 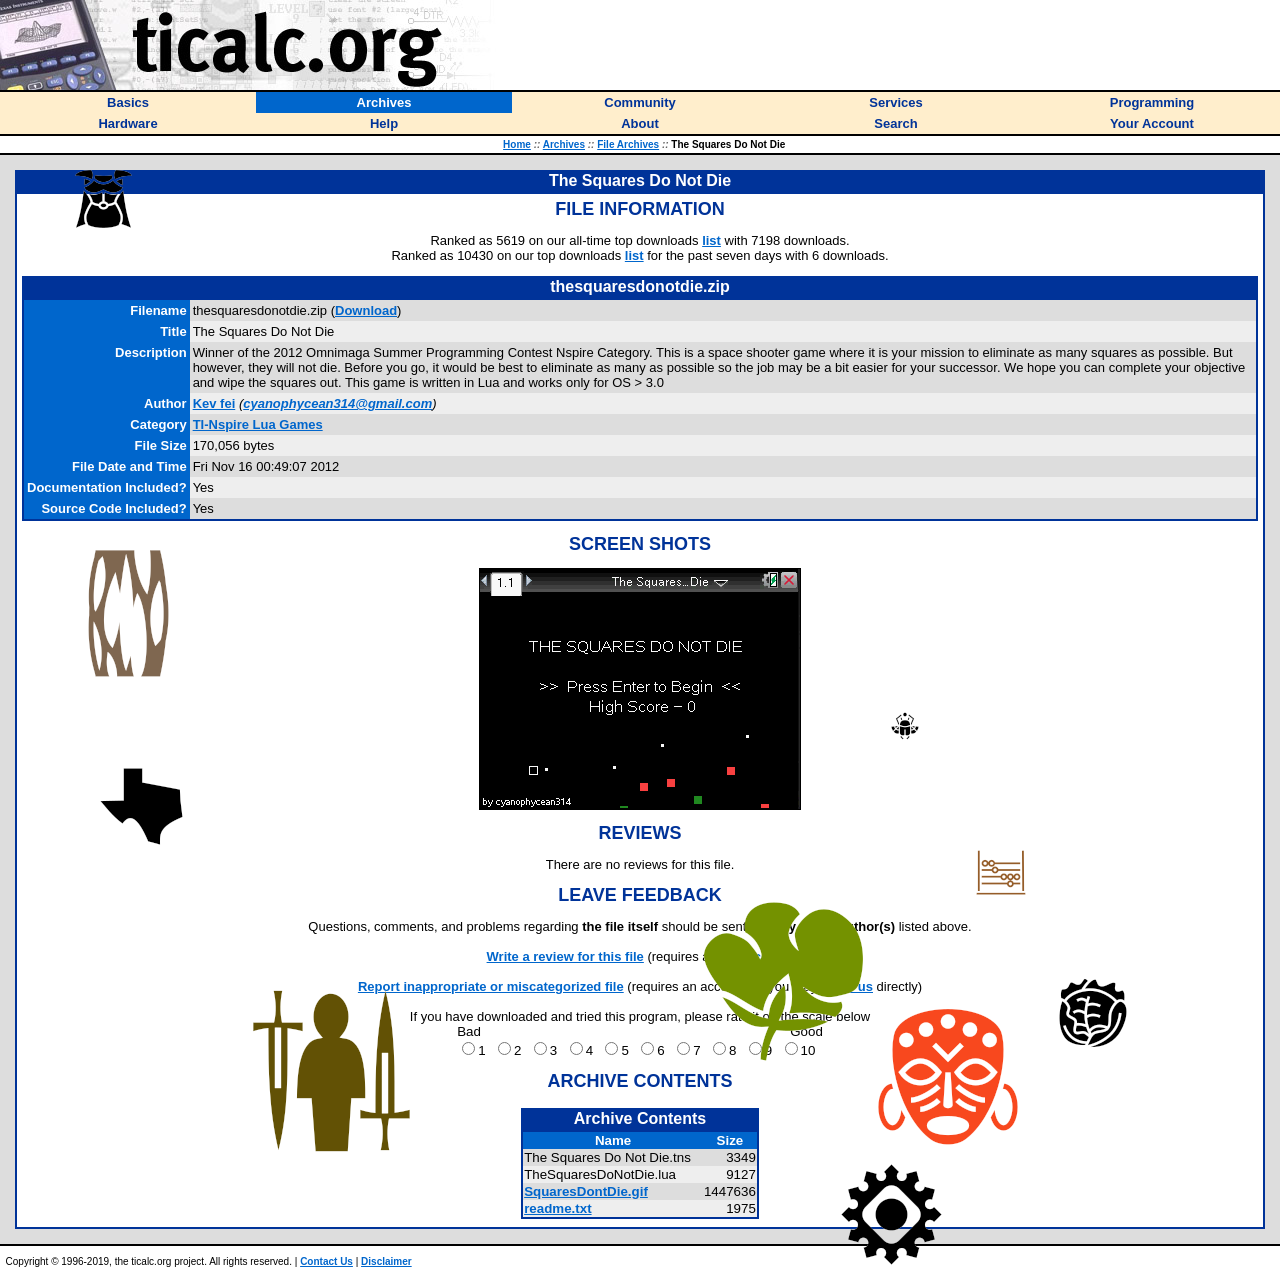 I want to click on indicates cotton or natural fiber material, so click(x=783, y=981).